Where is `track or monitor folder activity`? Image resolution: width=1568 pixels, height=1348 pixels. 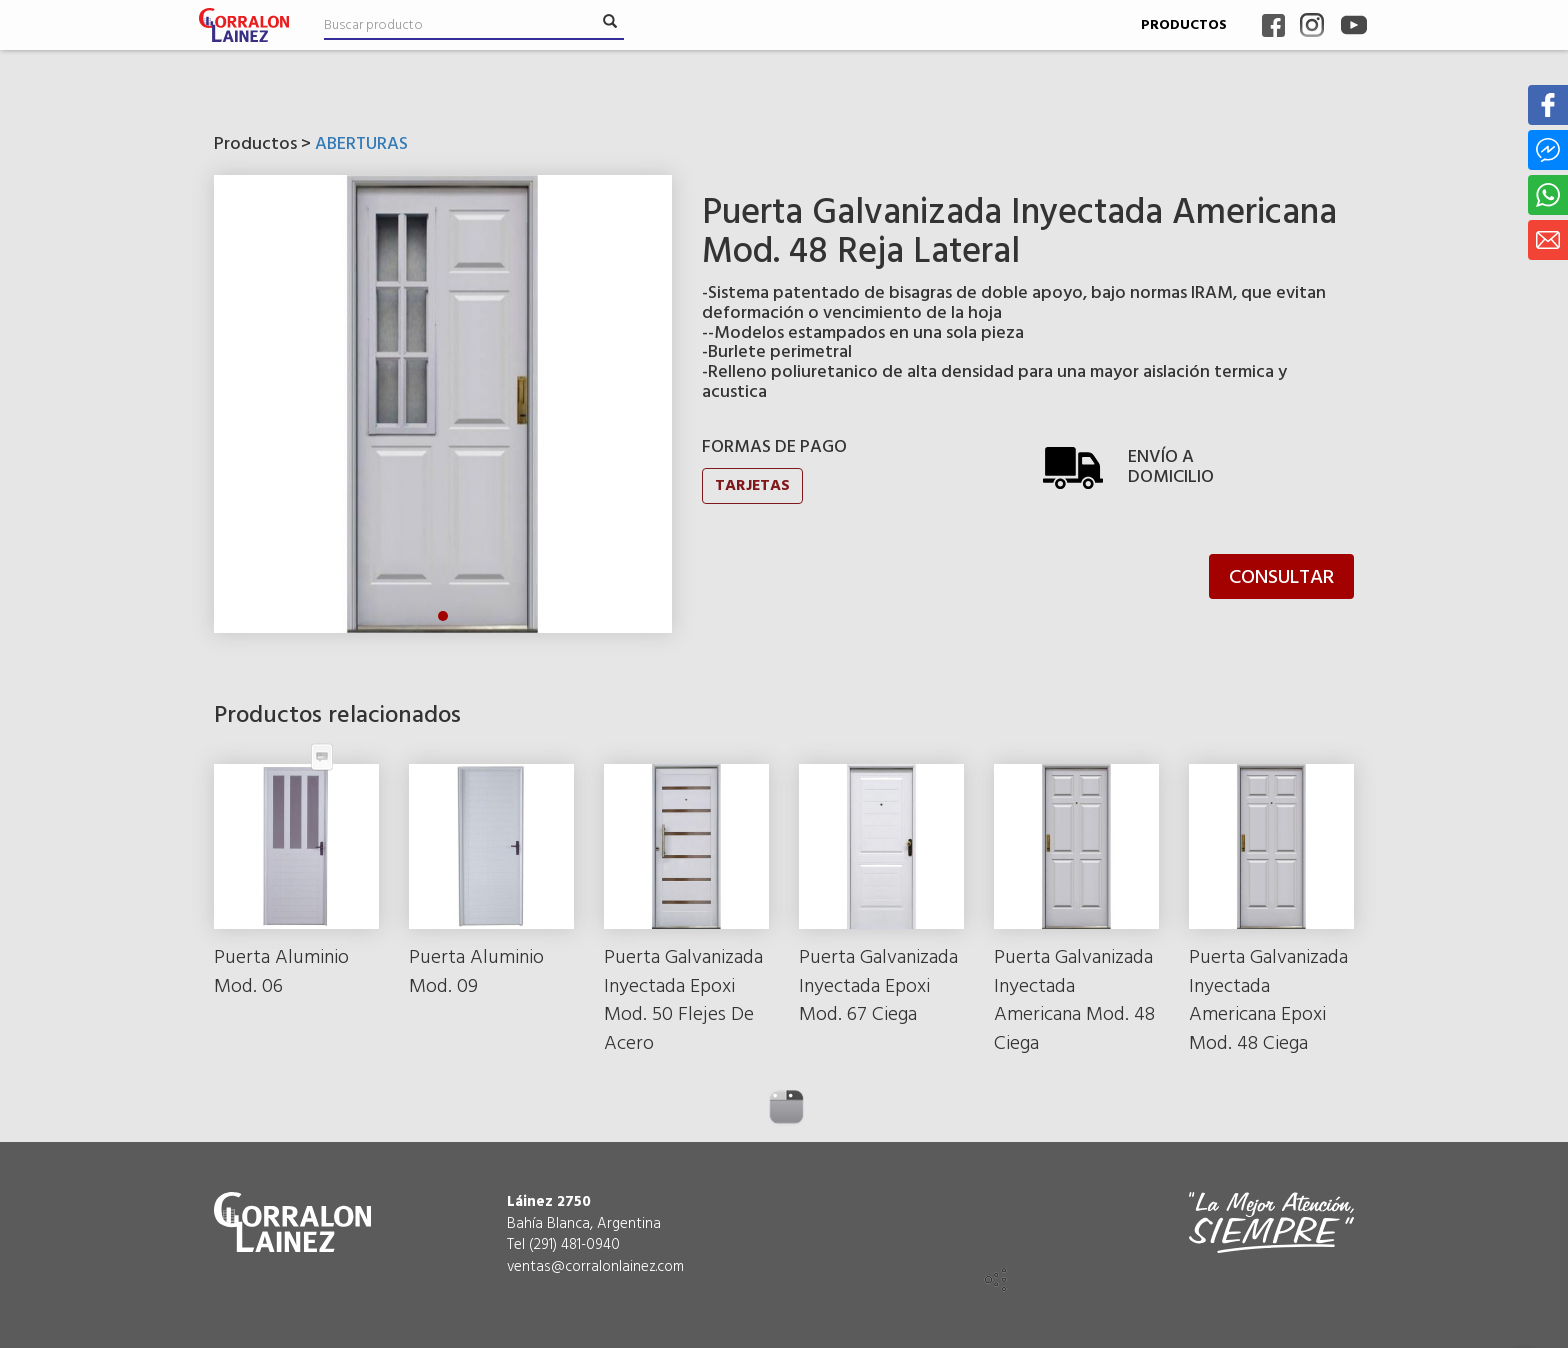 track or monitor folder activity is located at coordinates (995, 1280).